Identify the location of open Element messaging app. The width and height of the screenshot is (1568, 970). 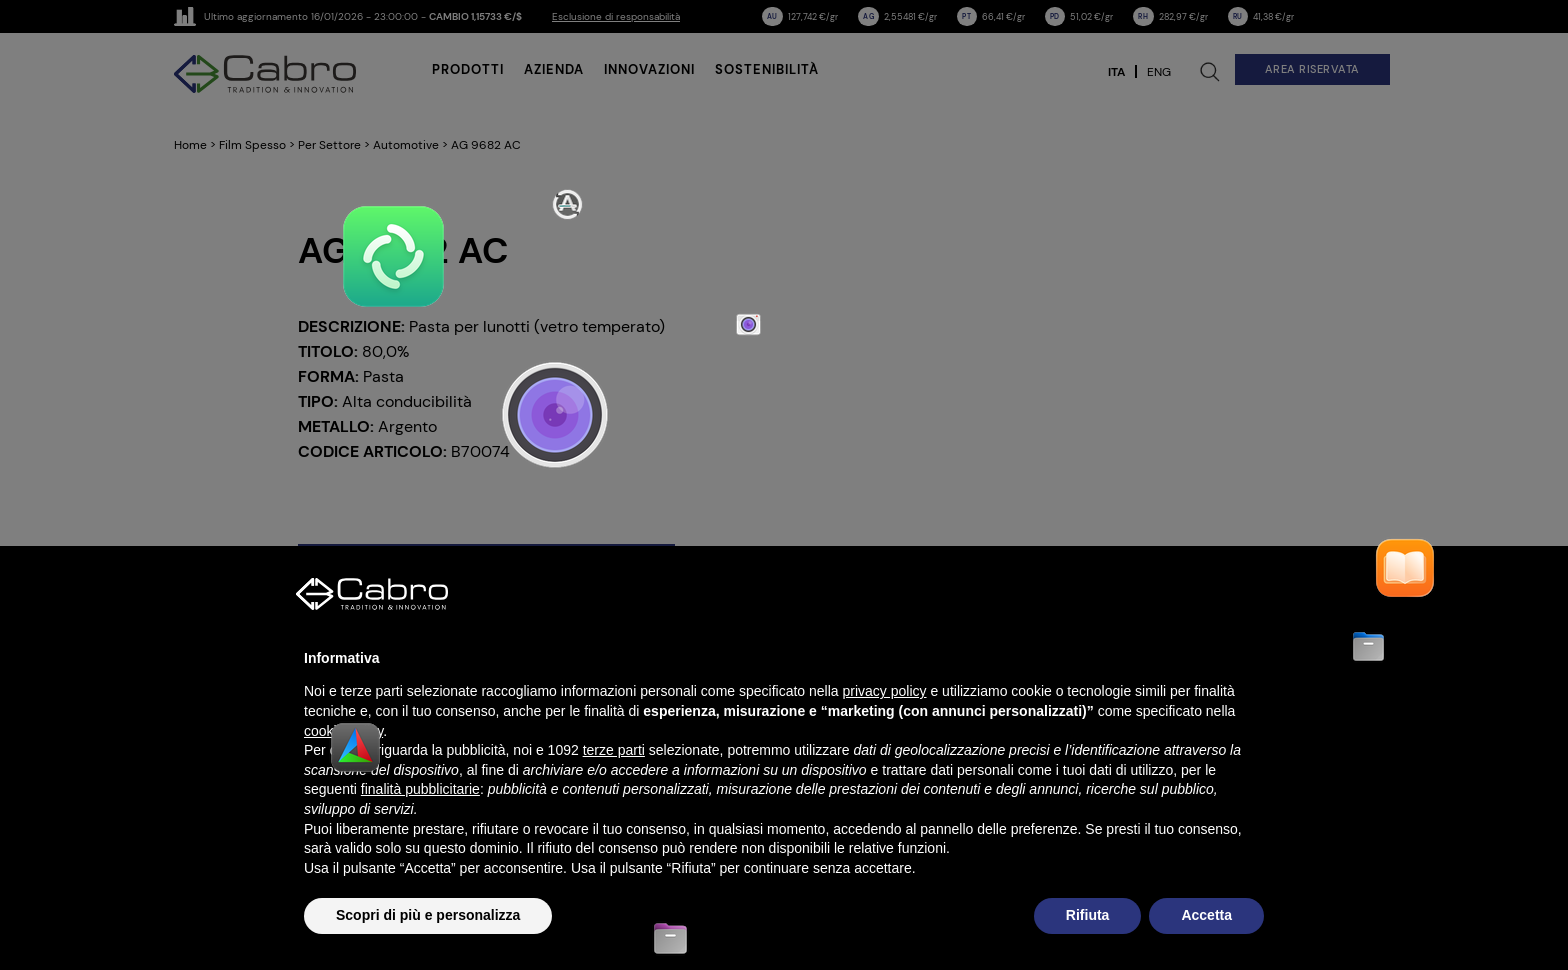
(393, 256).